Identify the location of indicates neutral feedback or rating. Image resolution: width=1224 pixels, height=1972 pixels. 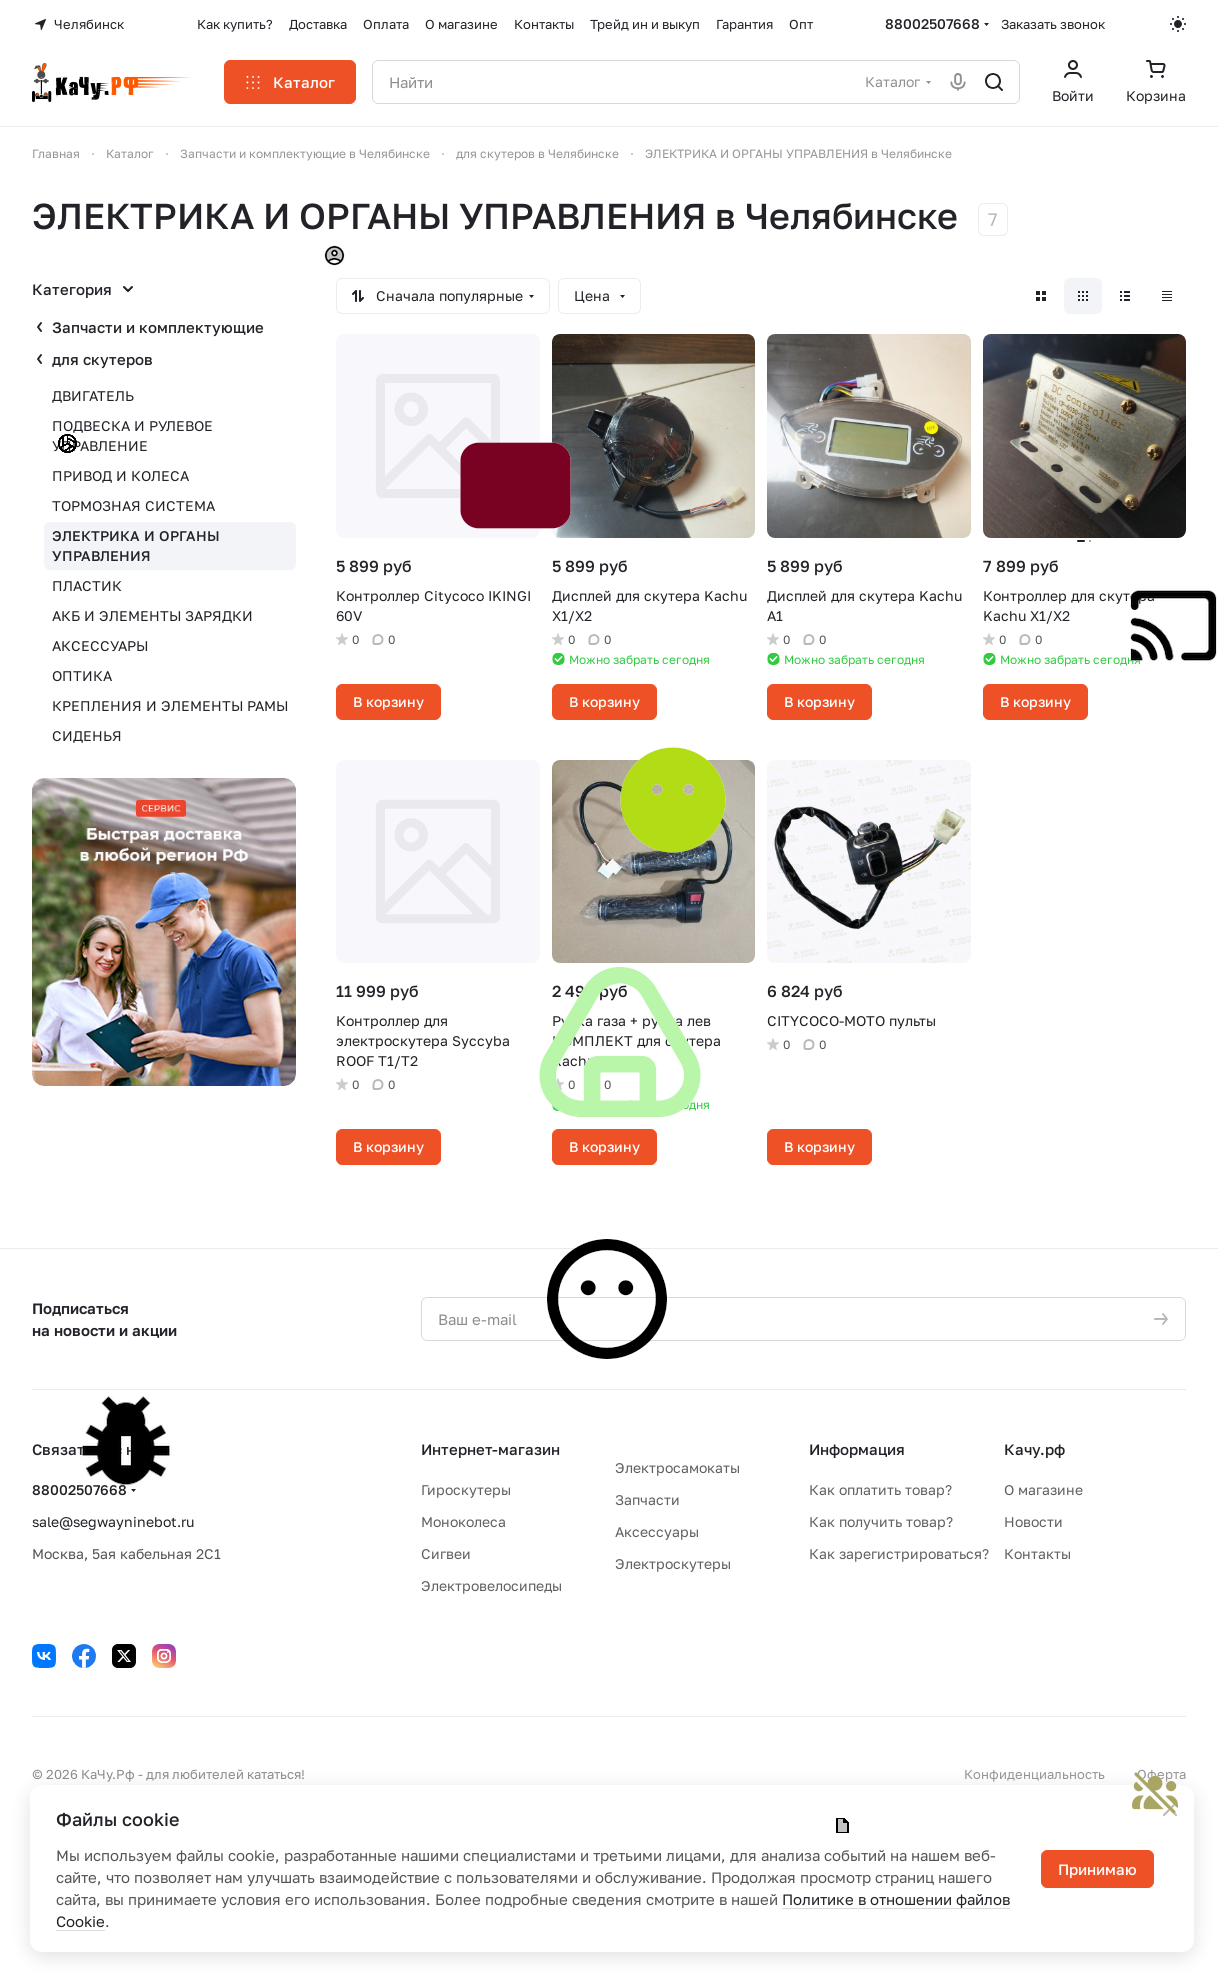
(673, 800).